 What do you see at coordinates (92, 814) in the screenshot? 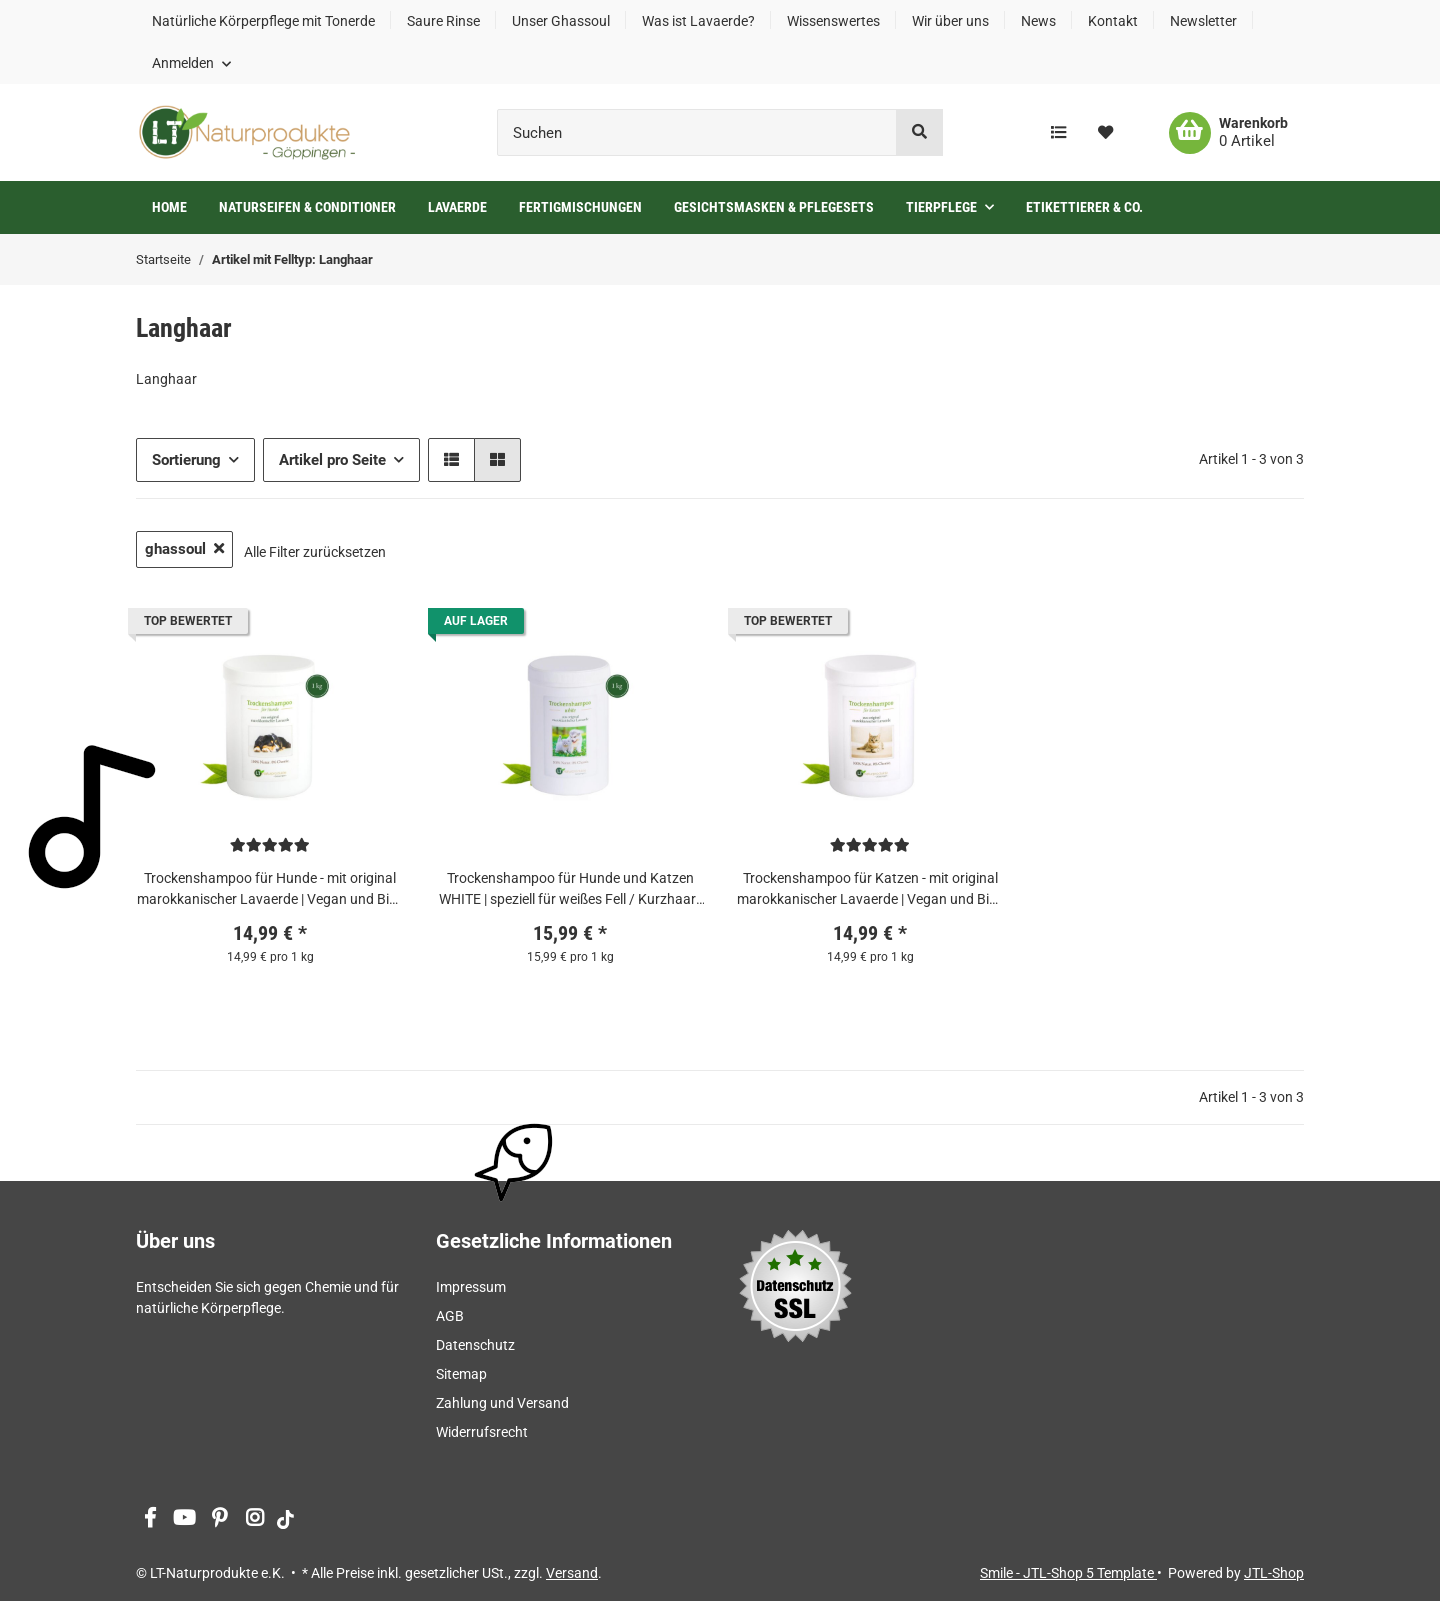
I see `access music or audio player` at bounding box center [92, 814].